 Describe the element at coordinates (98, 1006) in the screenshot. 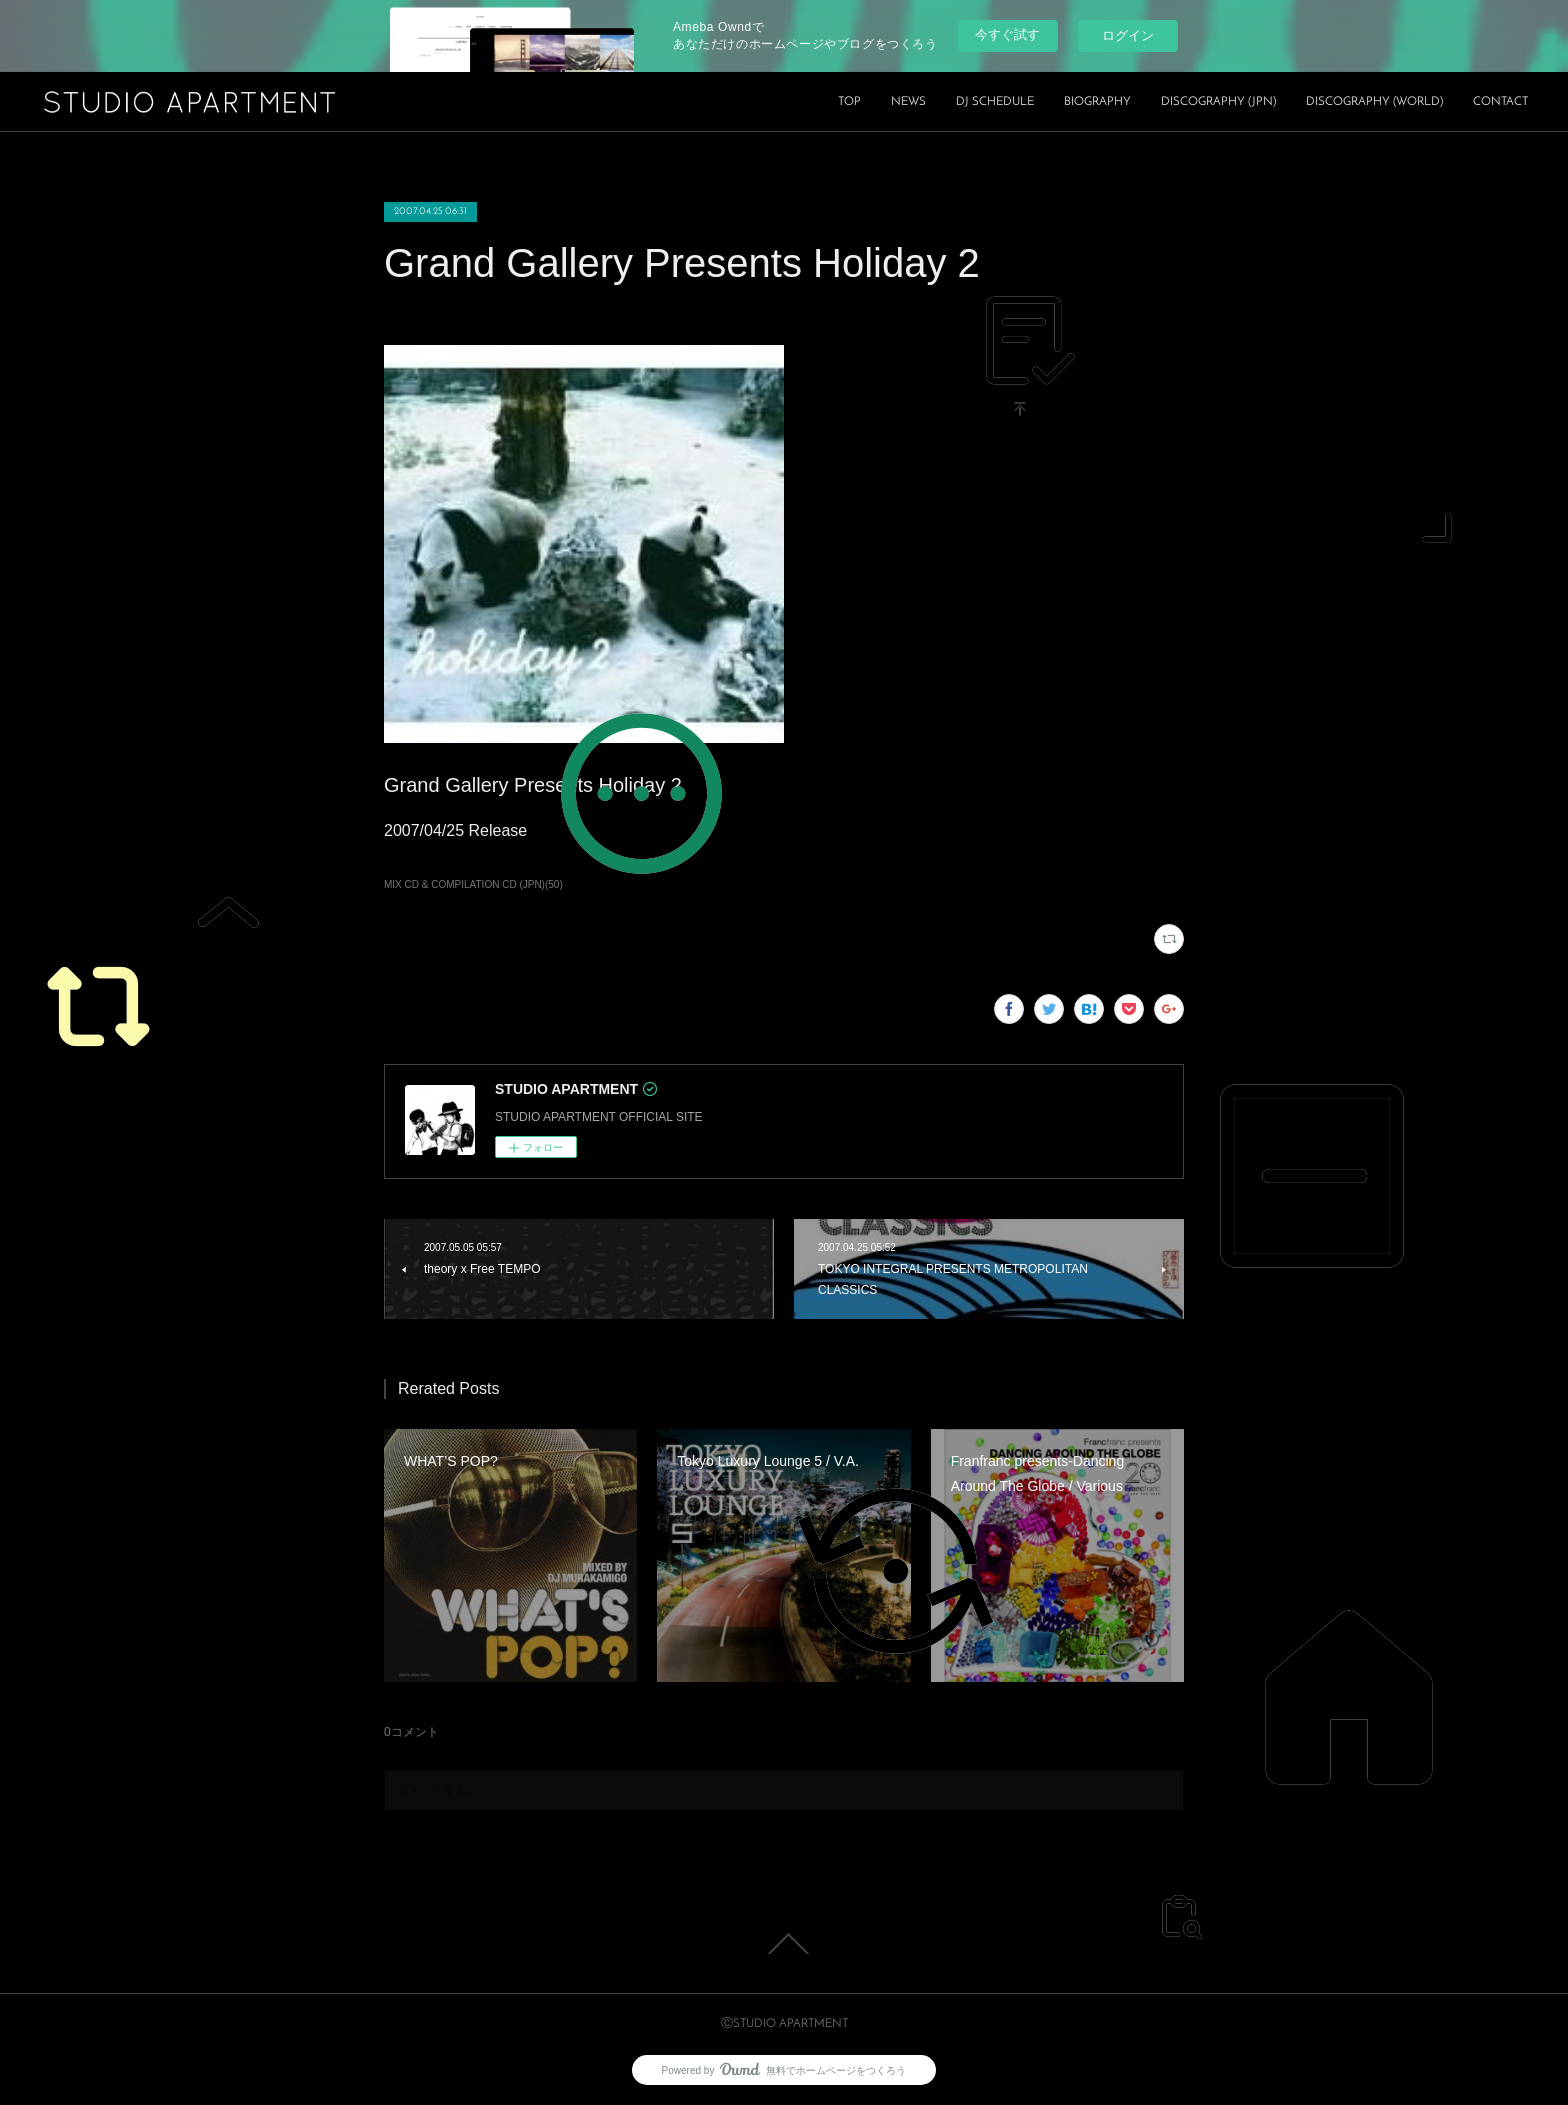

I see `retweet or repost this content` at that location.